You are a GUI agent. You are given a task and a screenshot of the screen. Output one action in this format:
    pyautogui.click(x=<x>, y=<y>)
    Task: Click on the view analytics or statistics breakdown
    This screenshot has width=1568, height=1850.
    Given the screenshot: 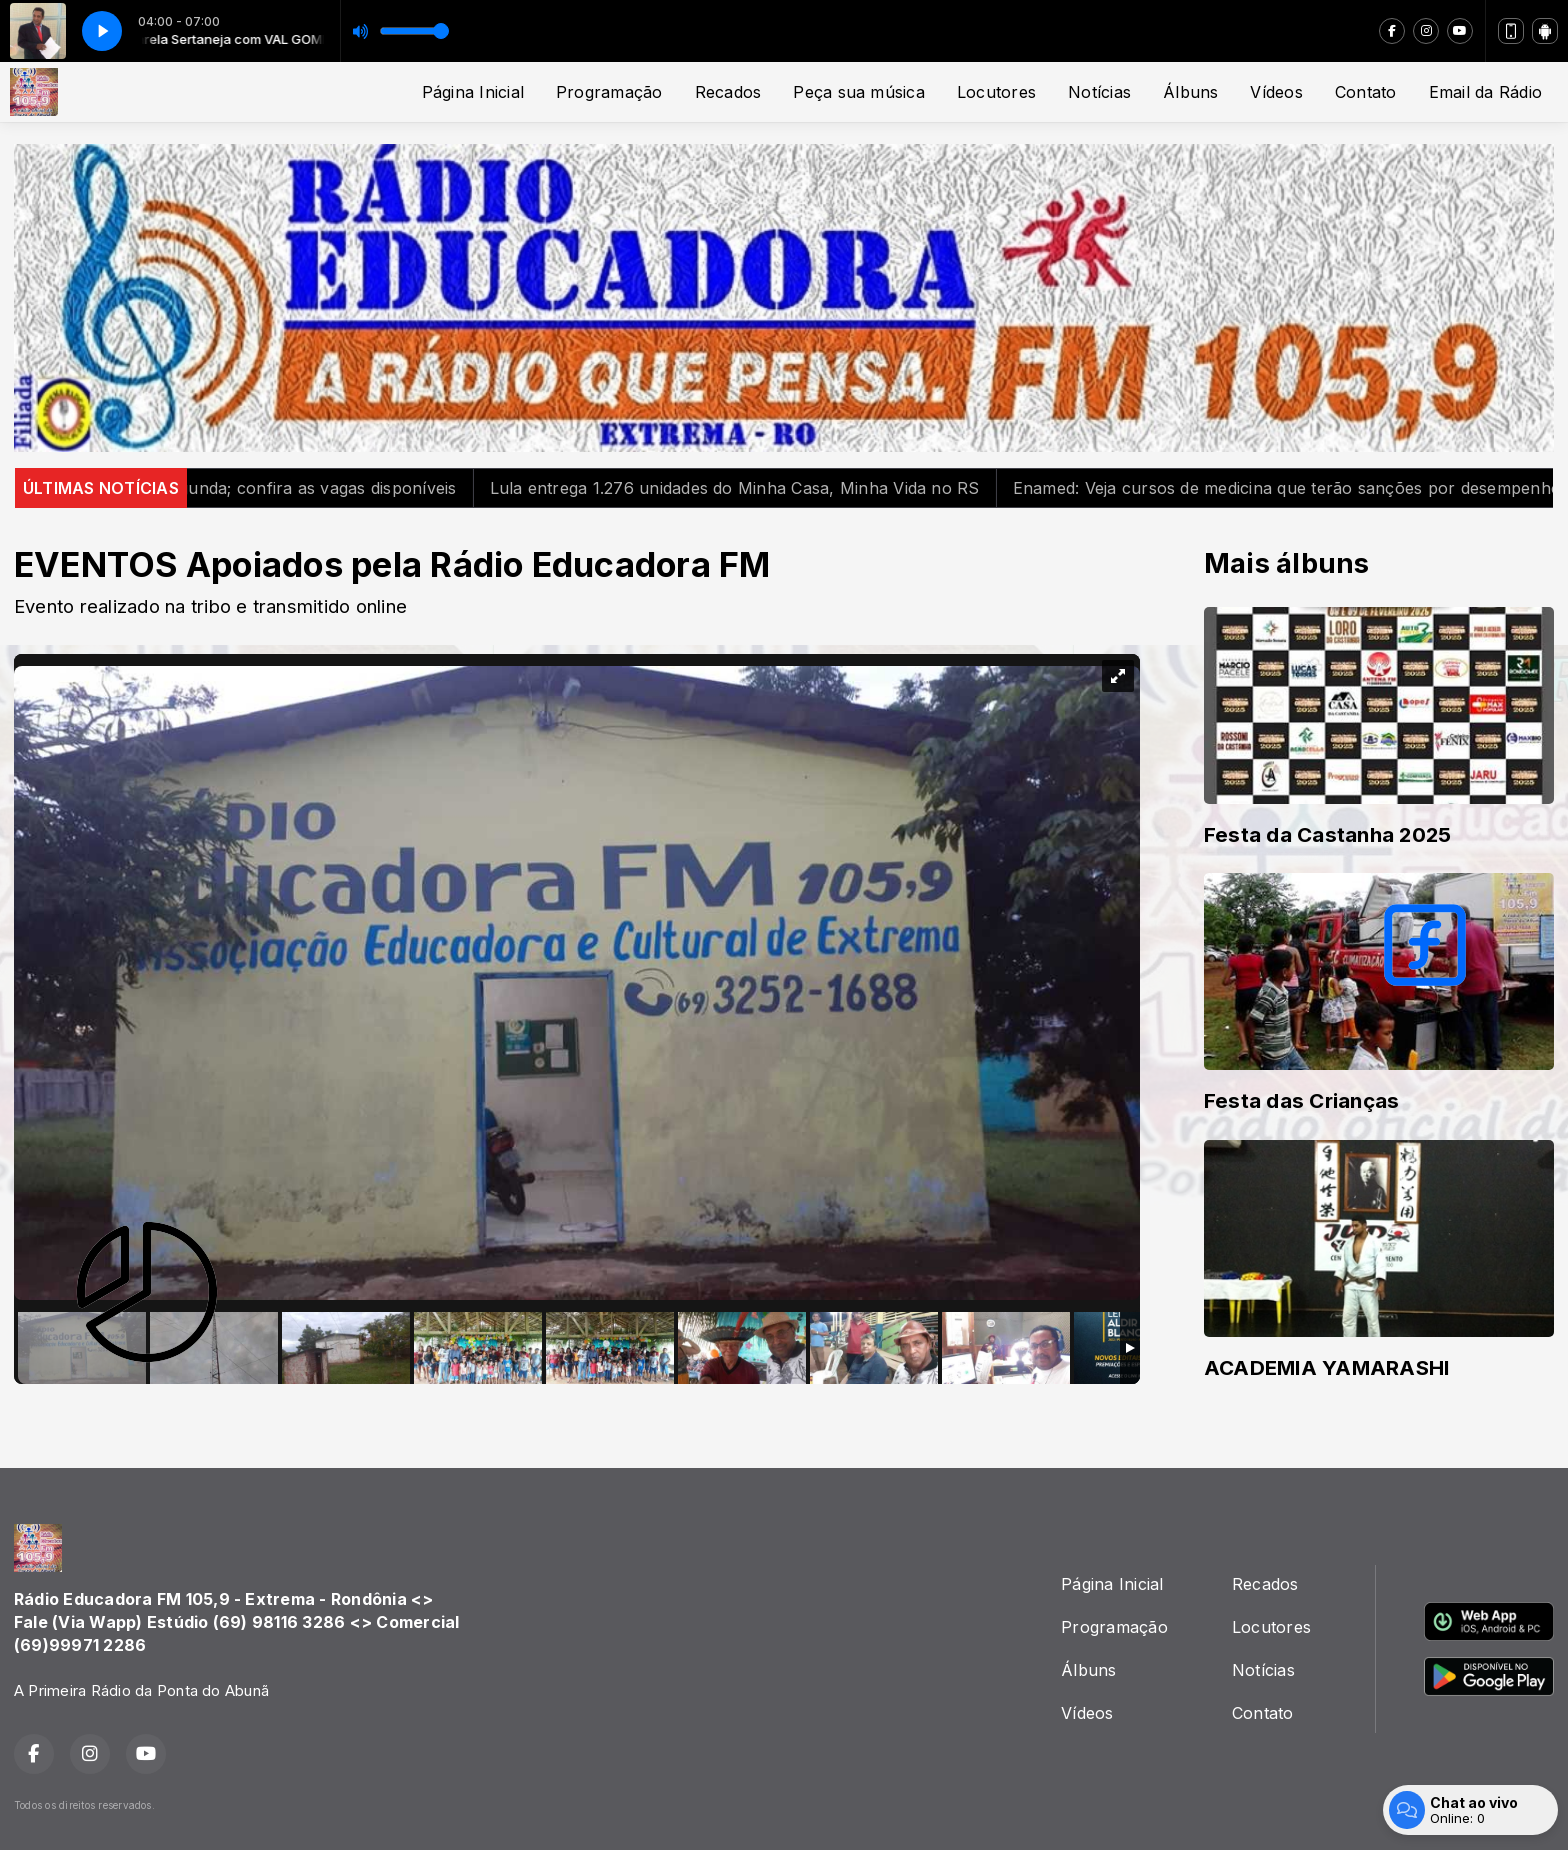 What is the action you would take?
    pyautogui.click(x=147, y=1292)
    